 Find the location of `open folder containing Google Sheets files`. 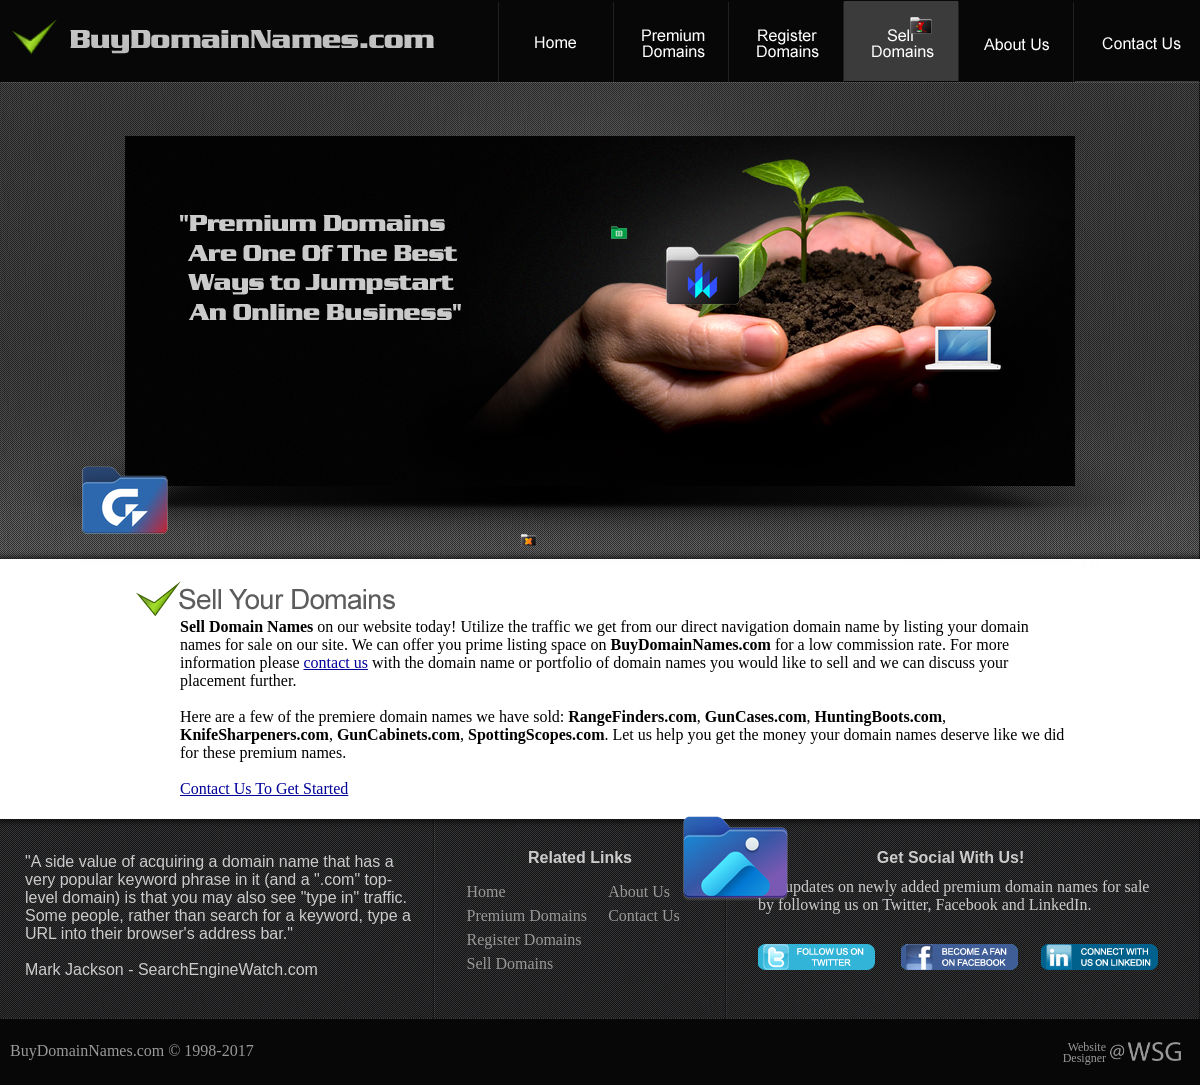

open folder containing Google Sheets files is located at coordinates (619, 233).